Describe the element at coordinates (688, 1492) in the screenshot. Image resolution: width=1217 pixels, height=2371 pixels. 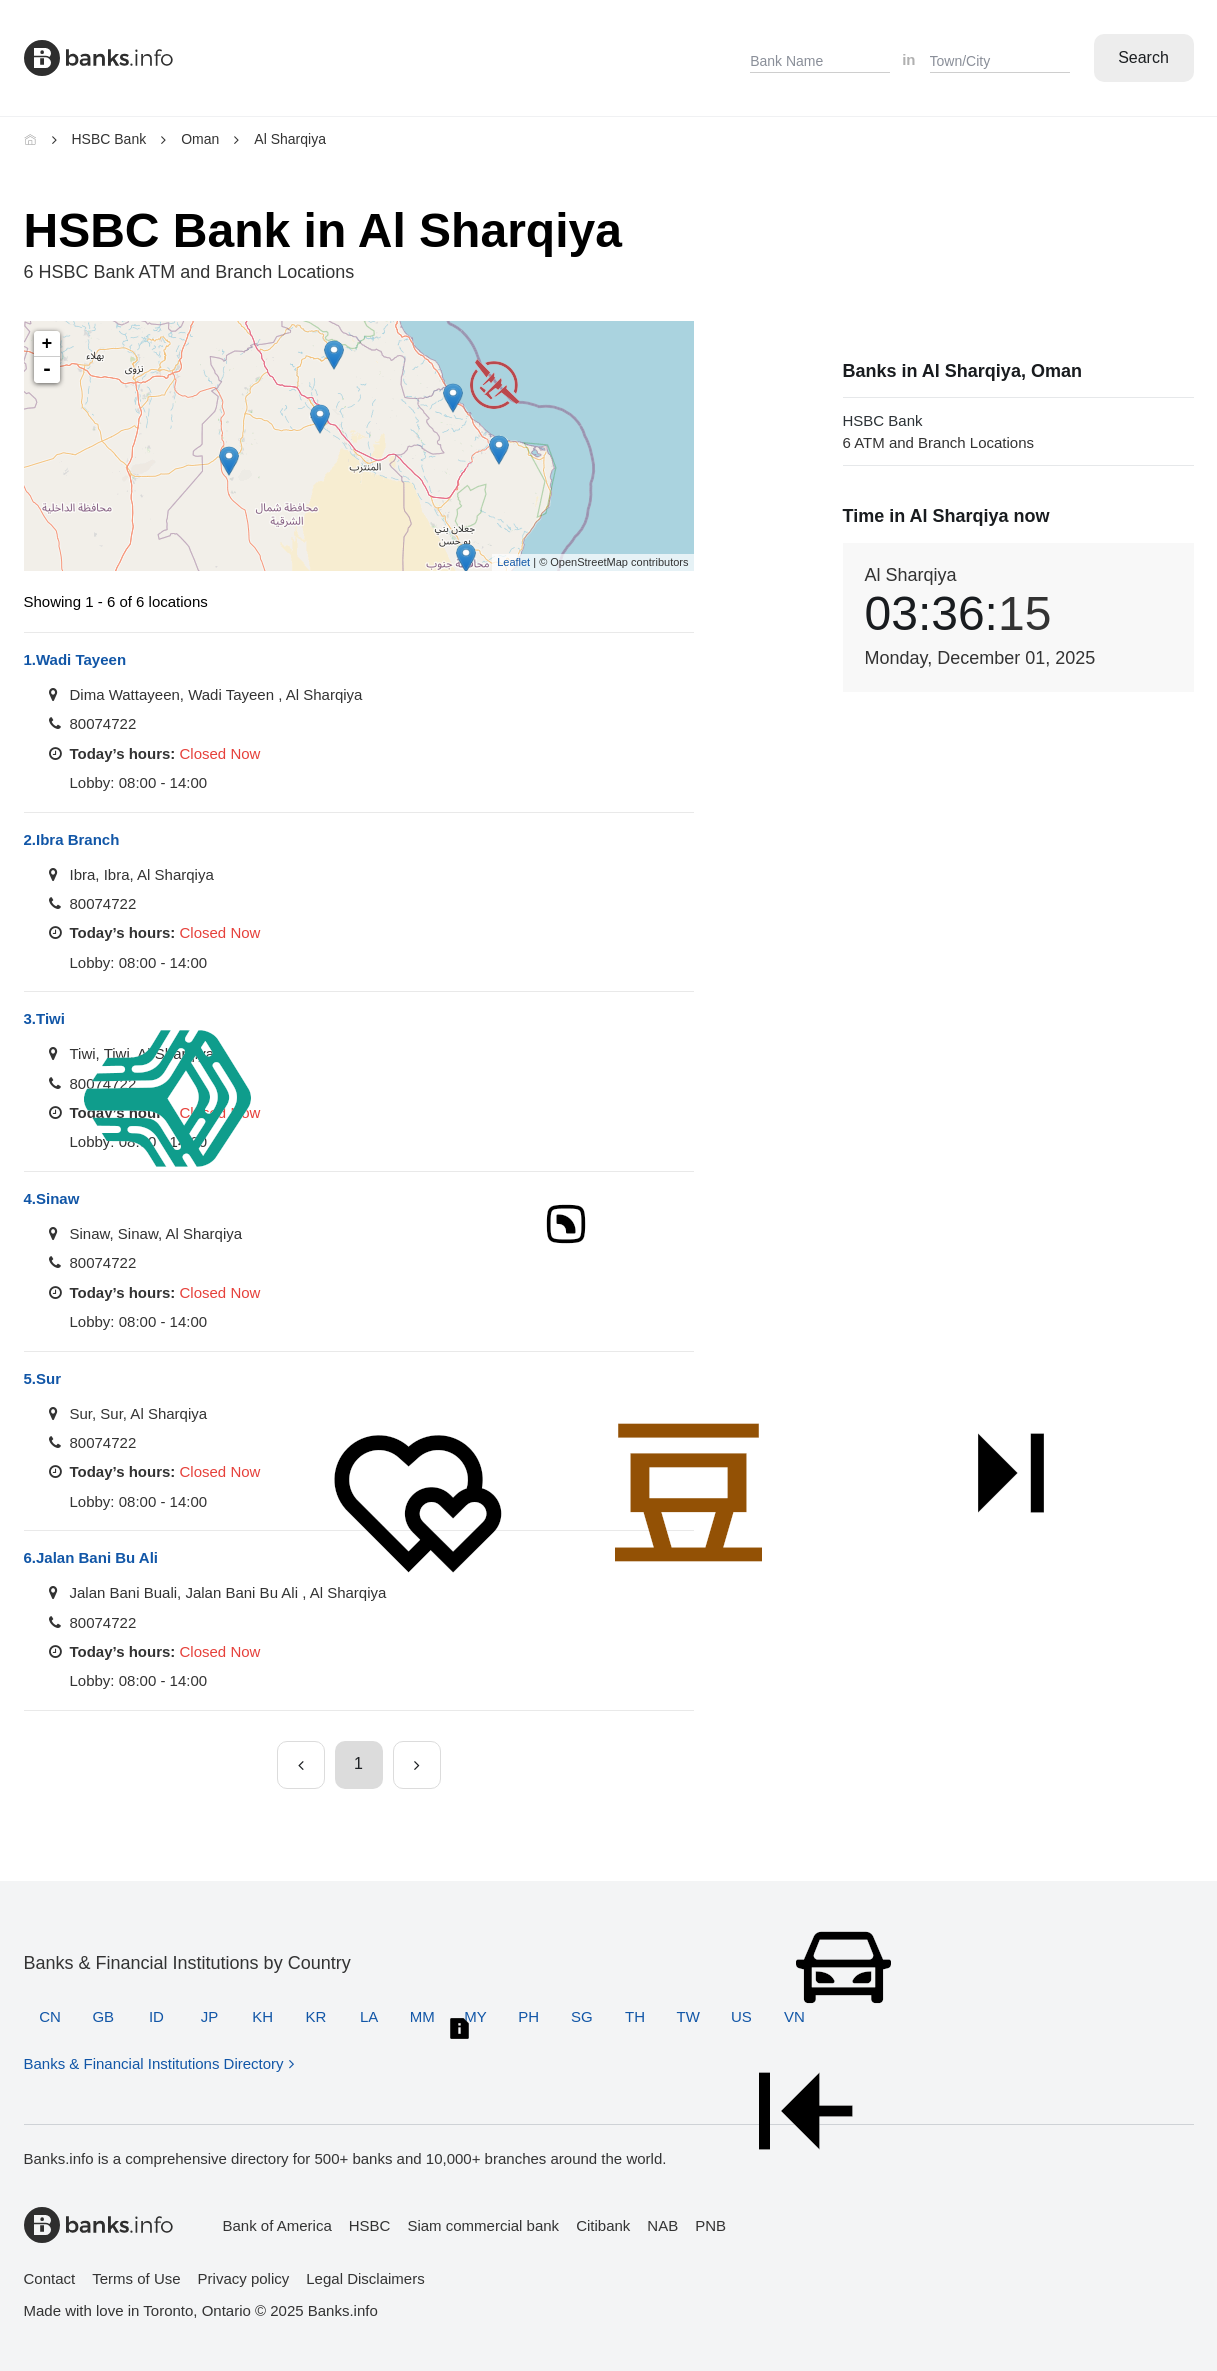
I see `open the Douban app` at that location.